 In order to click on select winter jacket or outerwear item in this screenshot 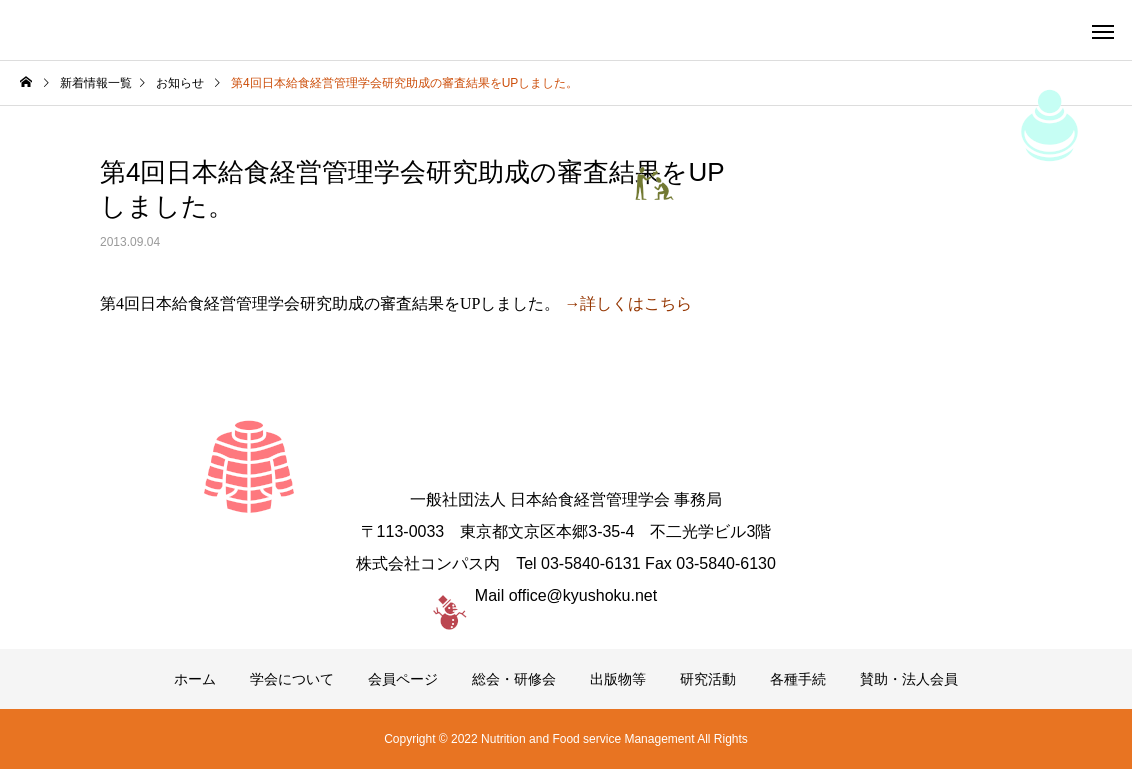, I will do `click(249, 466)`.